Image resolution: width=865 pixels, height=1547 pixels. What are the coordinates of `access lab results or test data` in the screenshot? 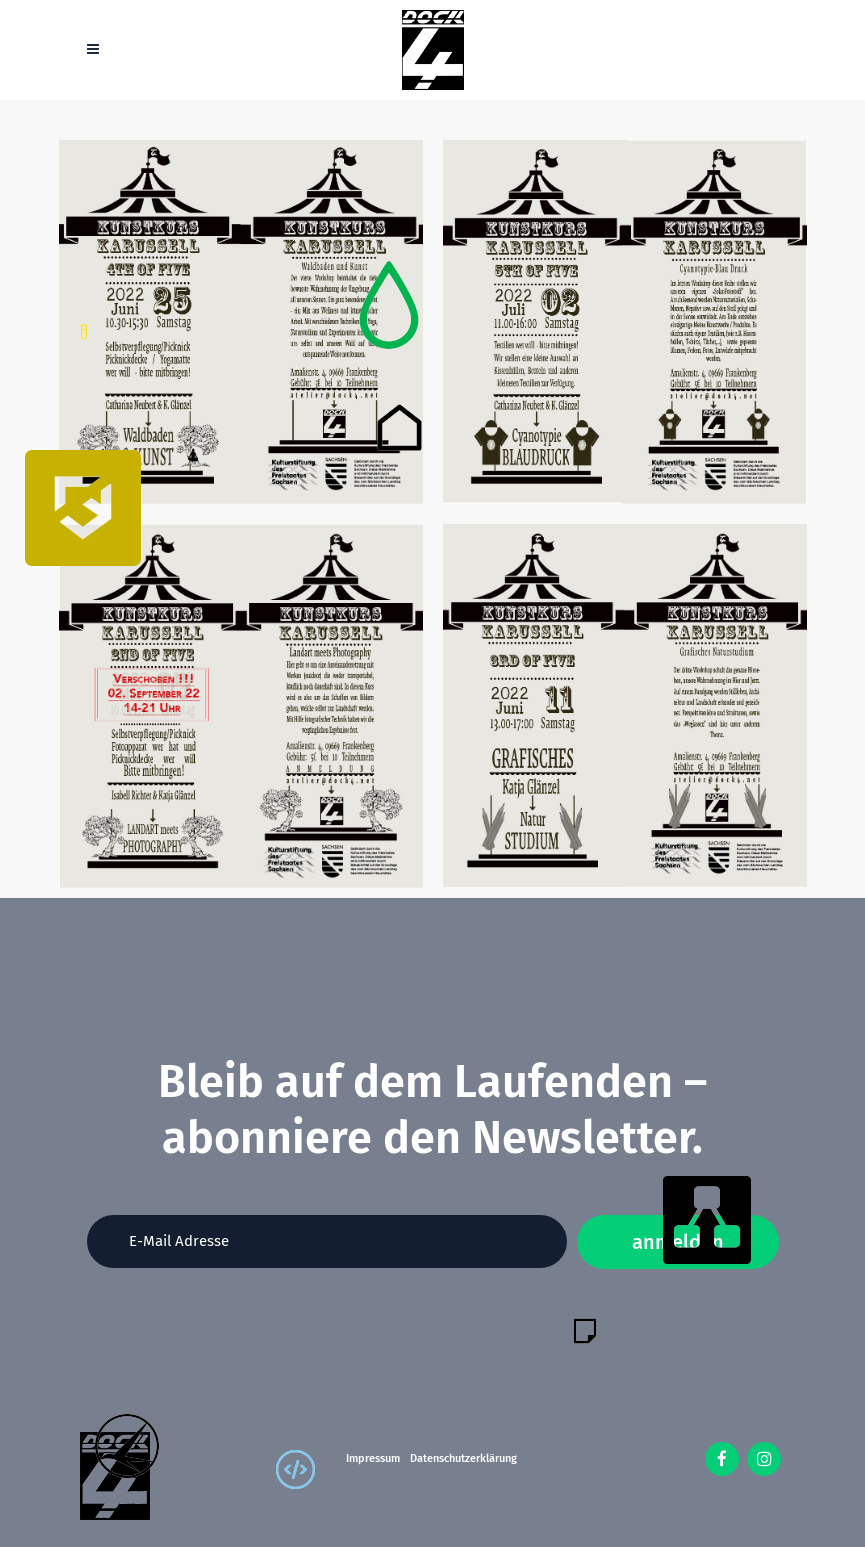 It's located at (84, 332).